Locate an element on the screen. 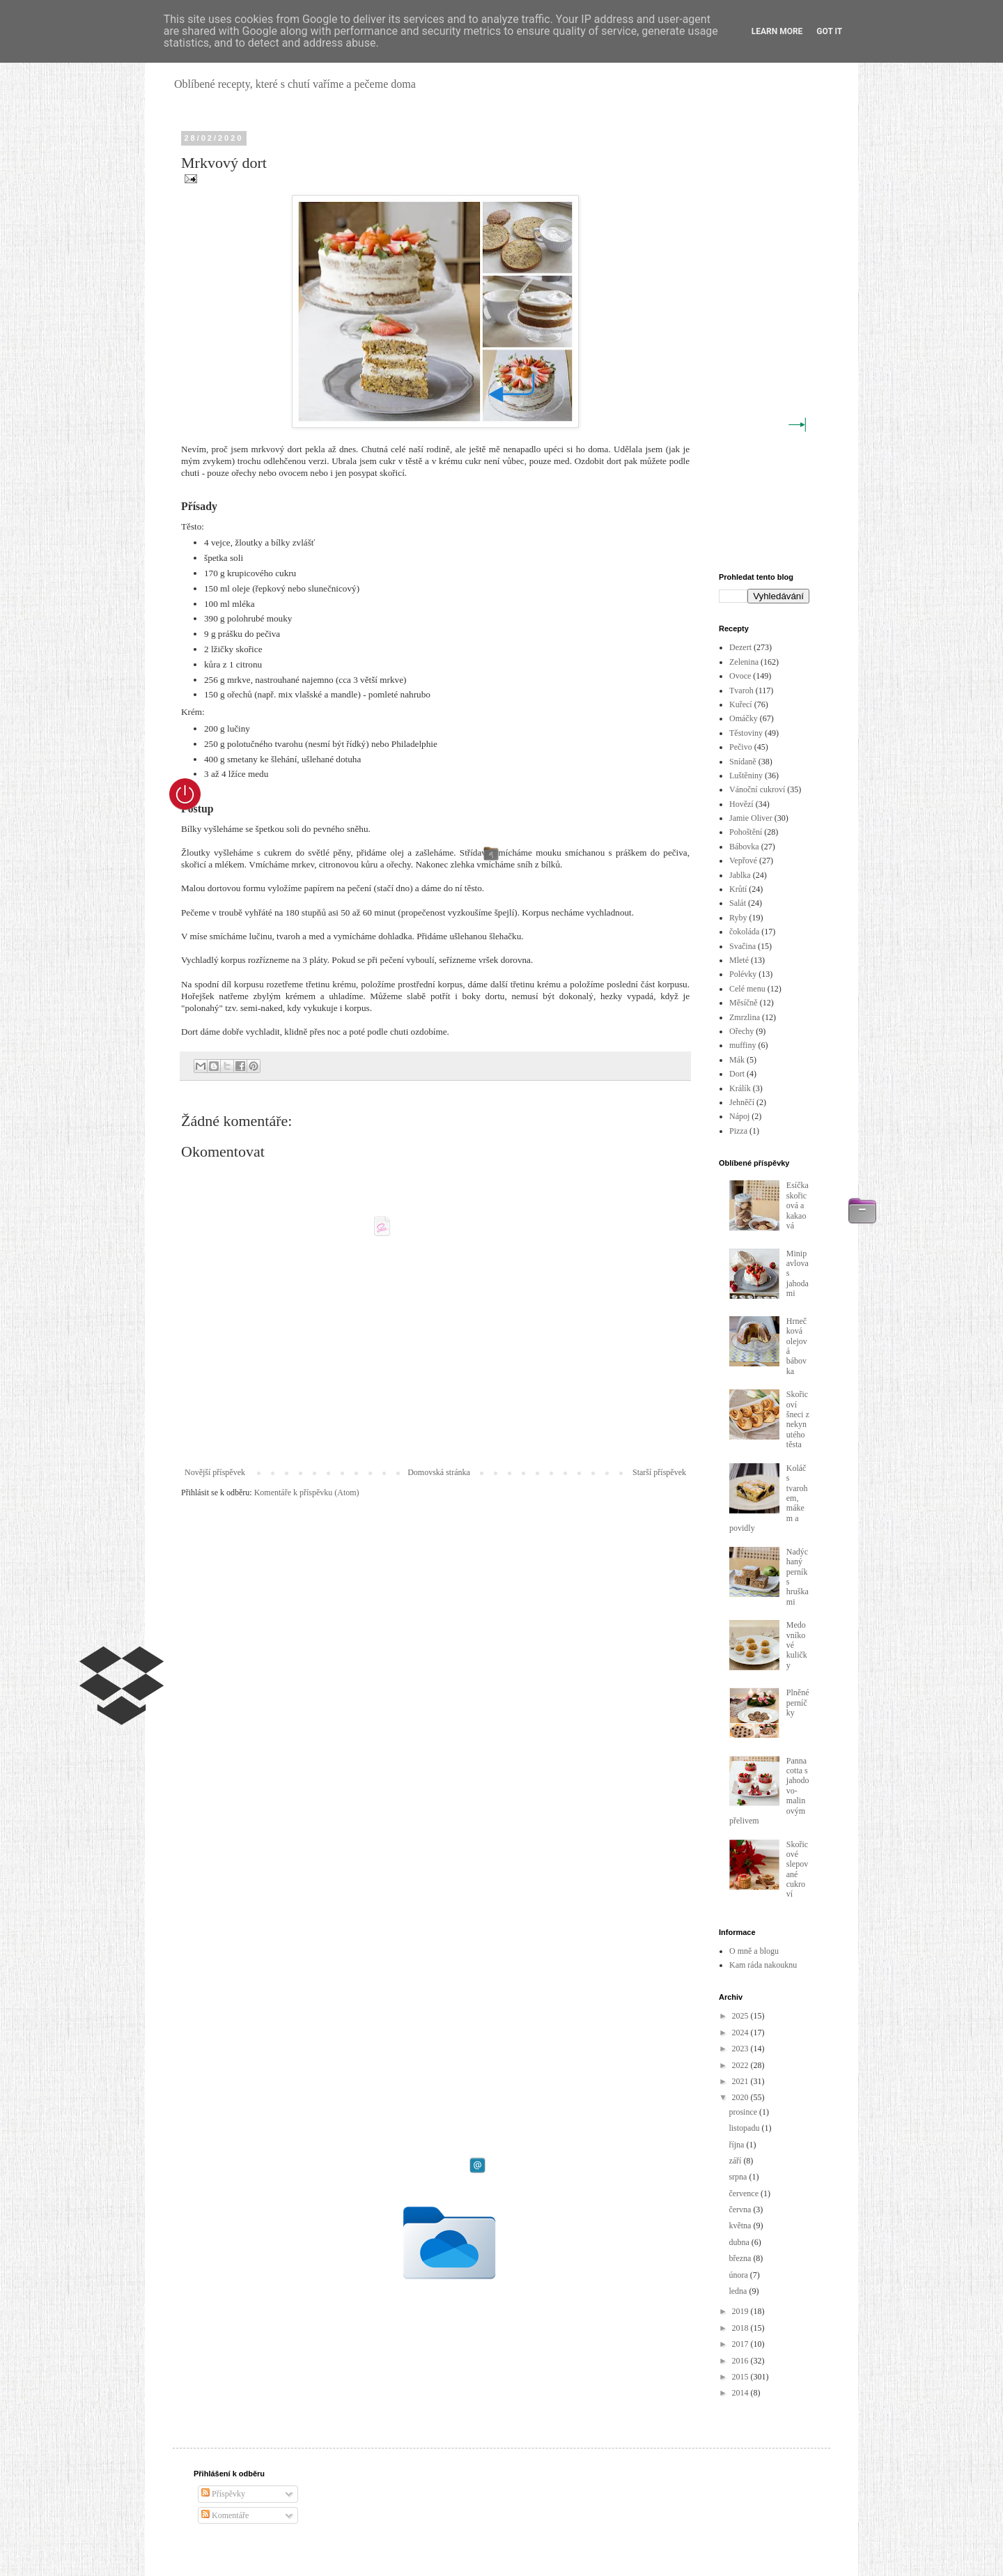 This screenshot has width=1003, height=2576. shut down or power off the system is located at coordinates (185, 794).